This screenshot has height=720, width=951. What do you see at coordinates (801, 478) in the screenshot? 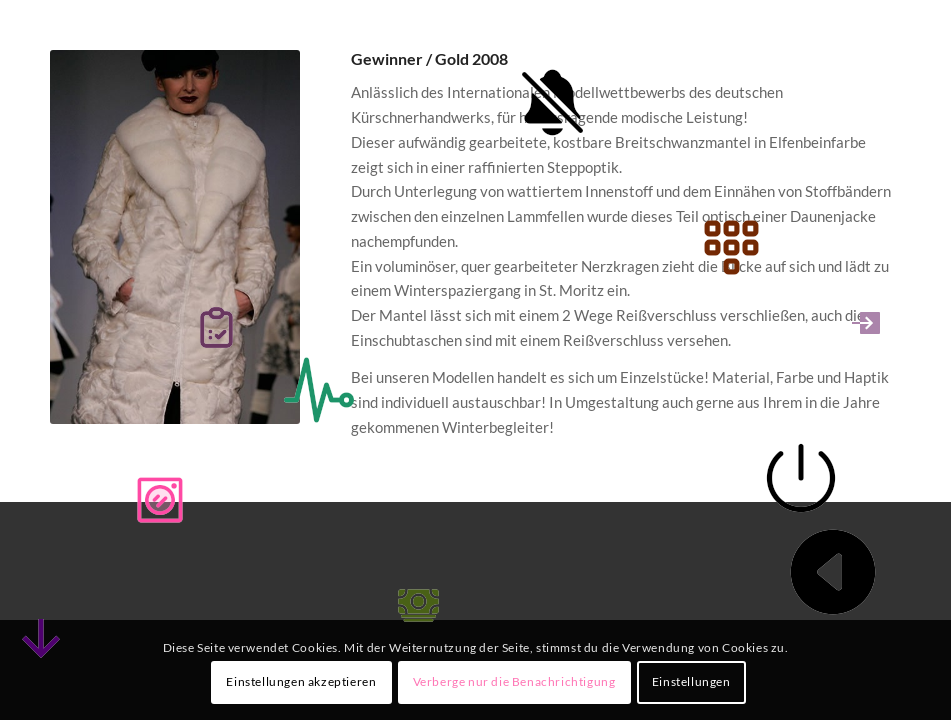
I see `turn off or shut down the device` at bounding box center [801, 478].